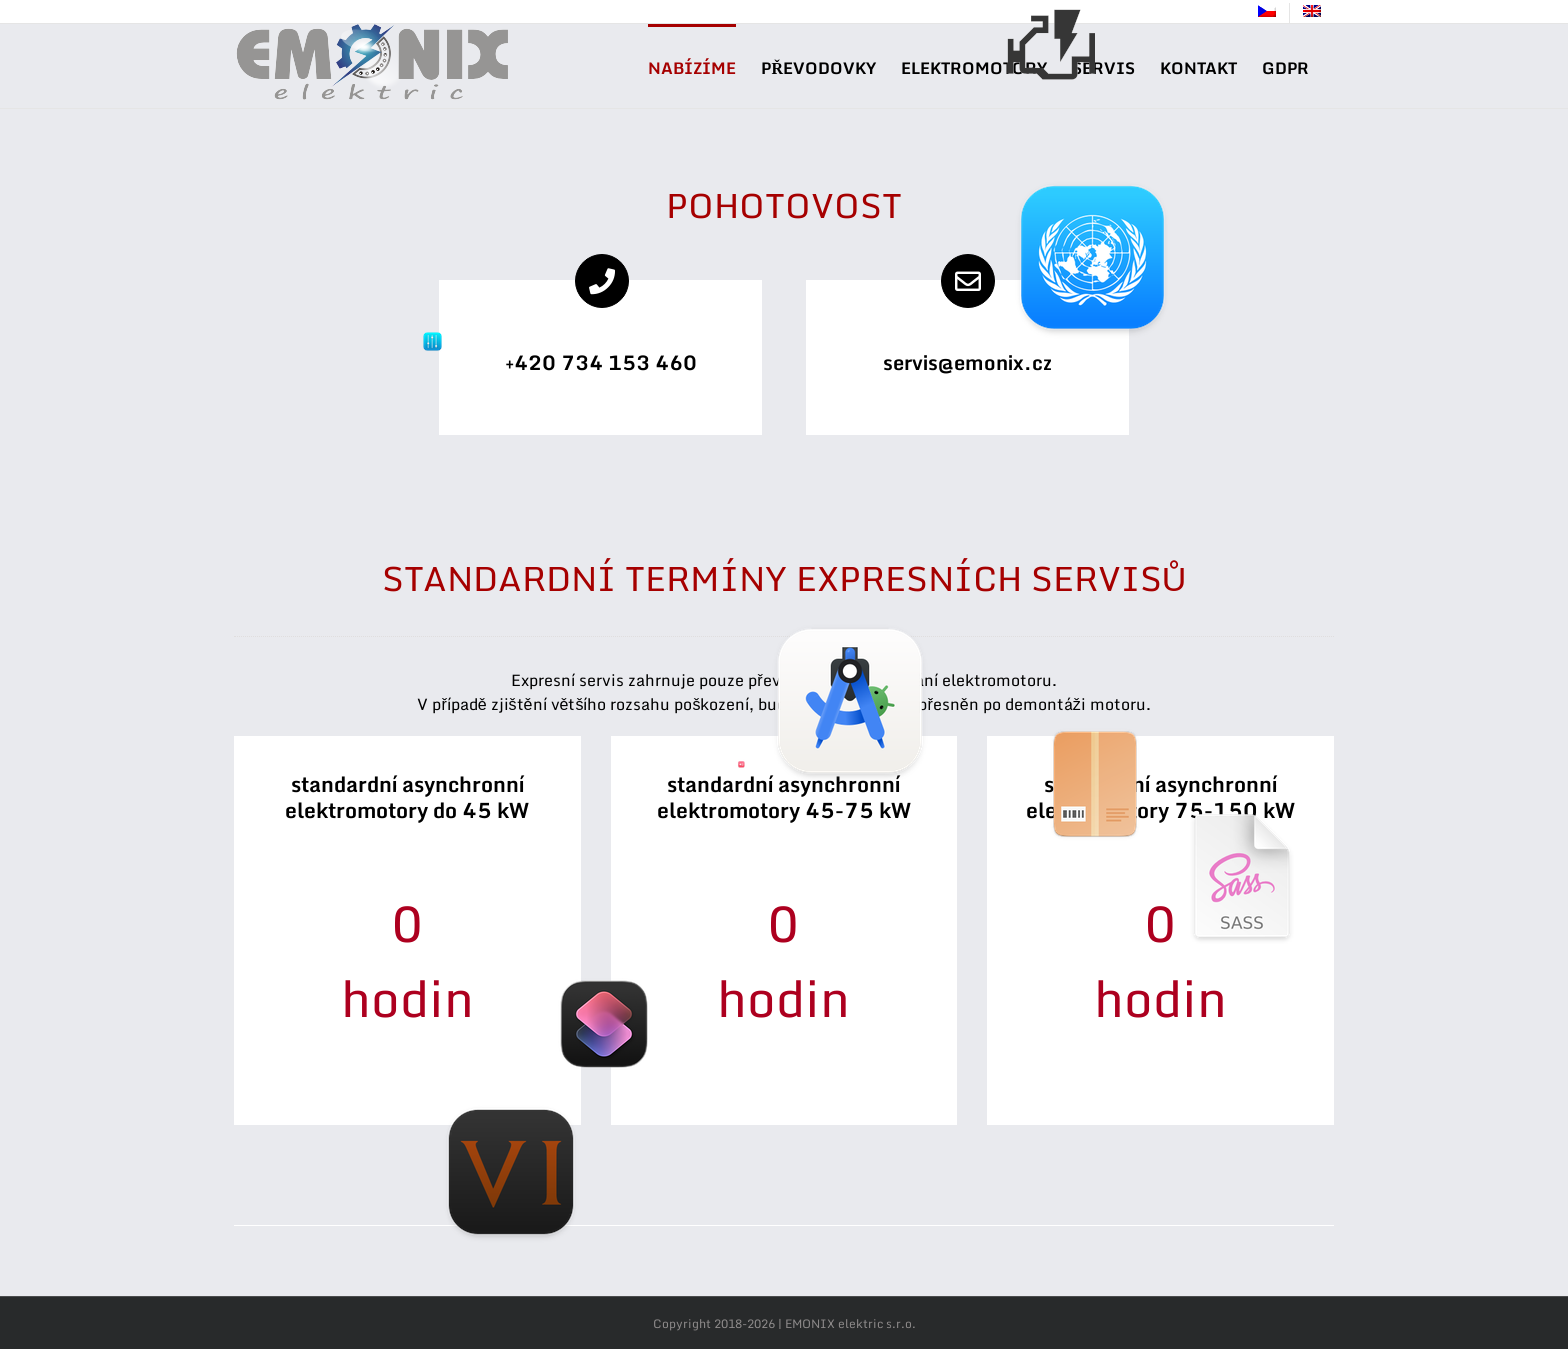 The height and width of the screenshot is (1349, 1568). Describe the element at coordinates (511, 1172) in the screenshot. I see `launch Civilization VI` at that location.